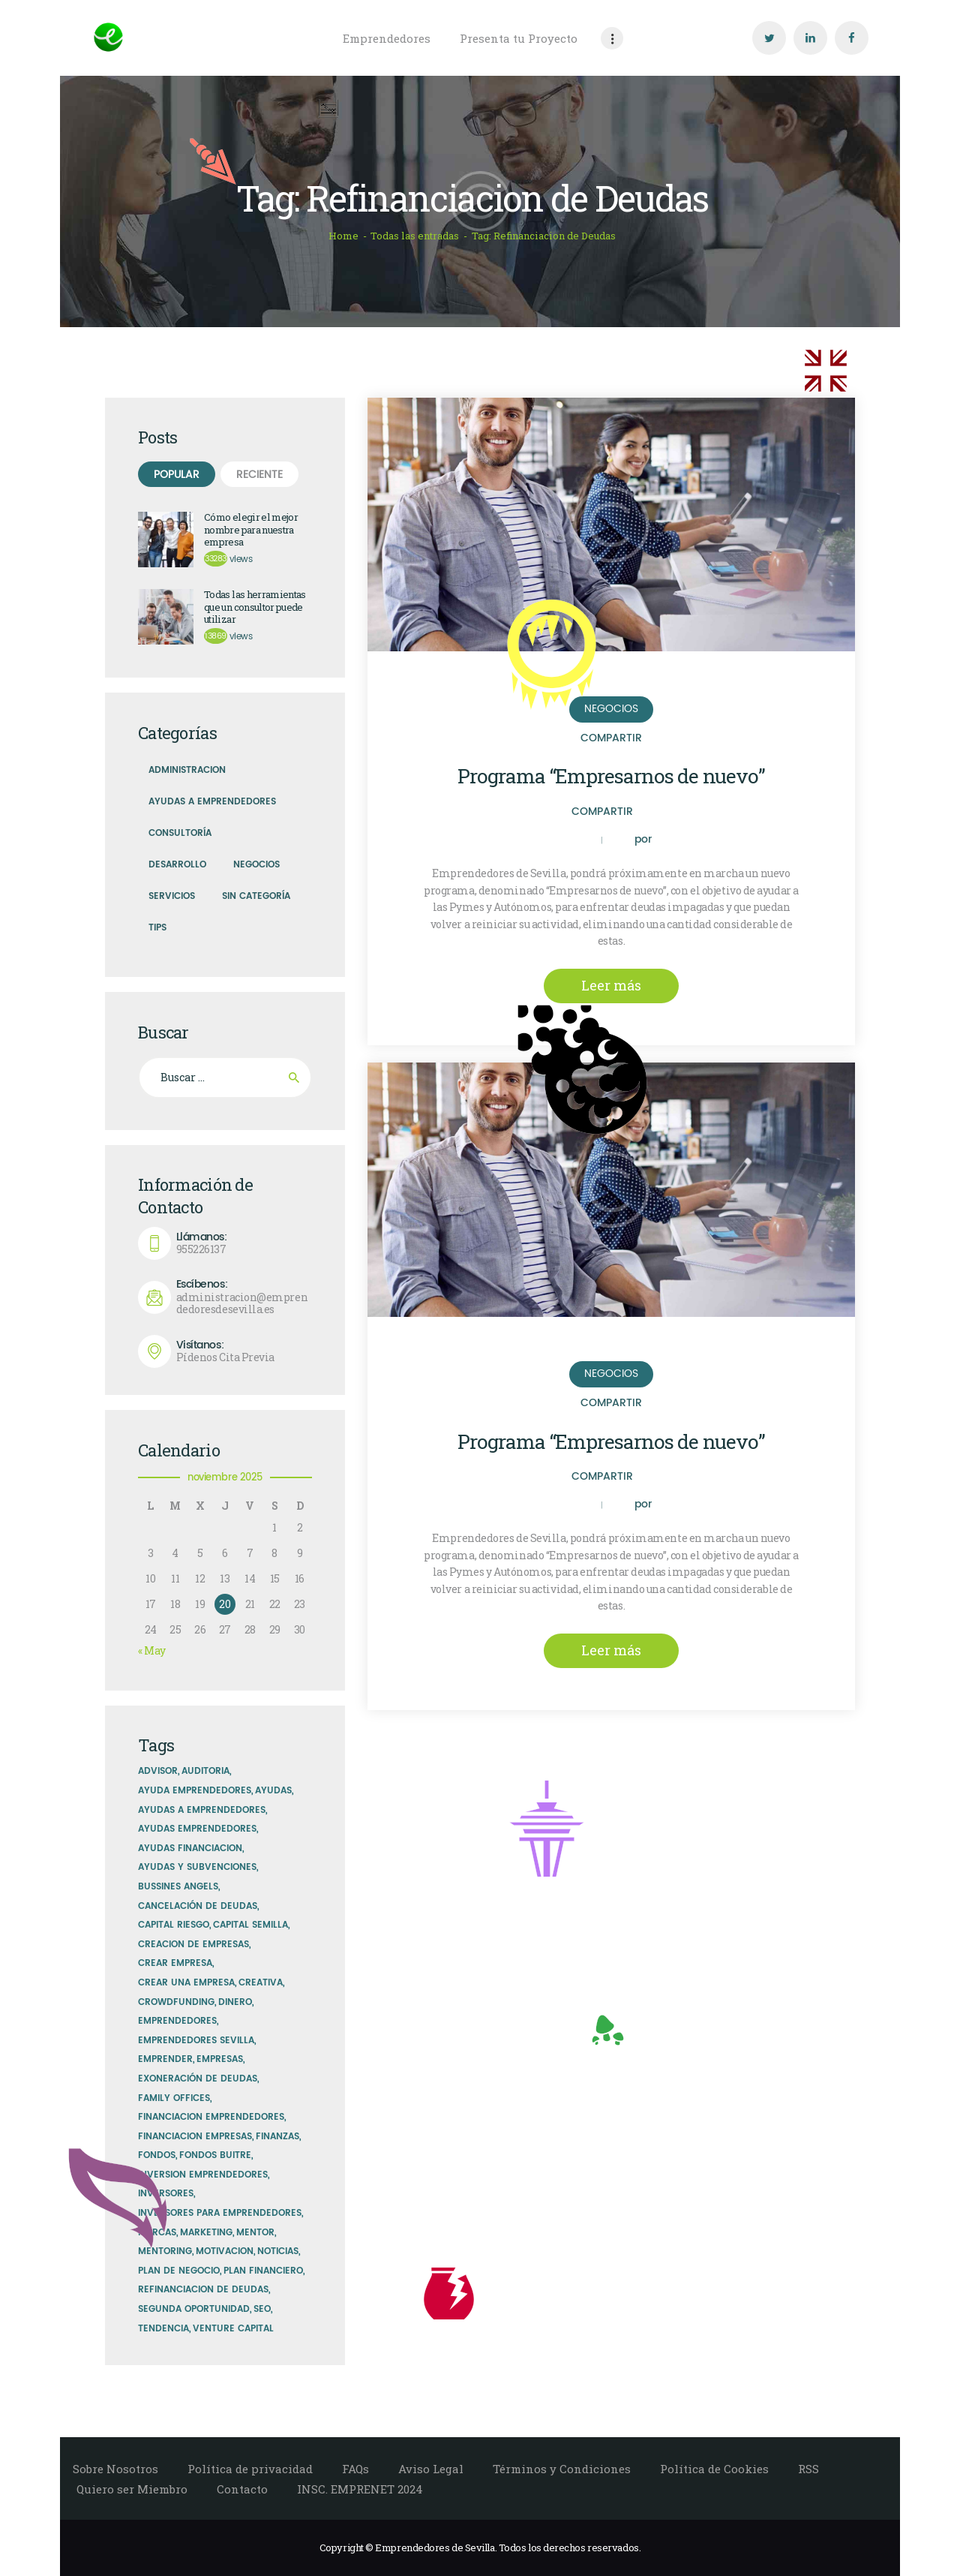 Image resolution: width=960 pixels, height=2576 pixels. What do you see at coordinates (826, 371) in the screenshot?
I see `select United Kingdom as region or language` at bounding box center [826, 371].